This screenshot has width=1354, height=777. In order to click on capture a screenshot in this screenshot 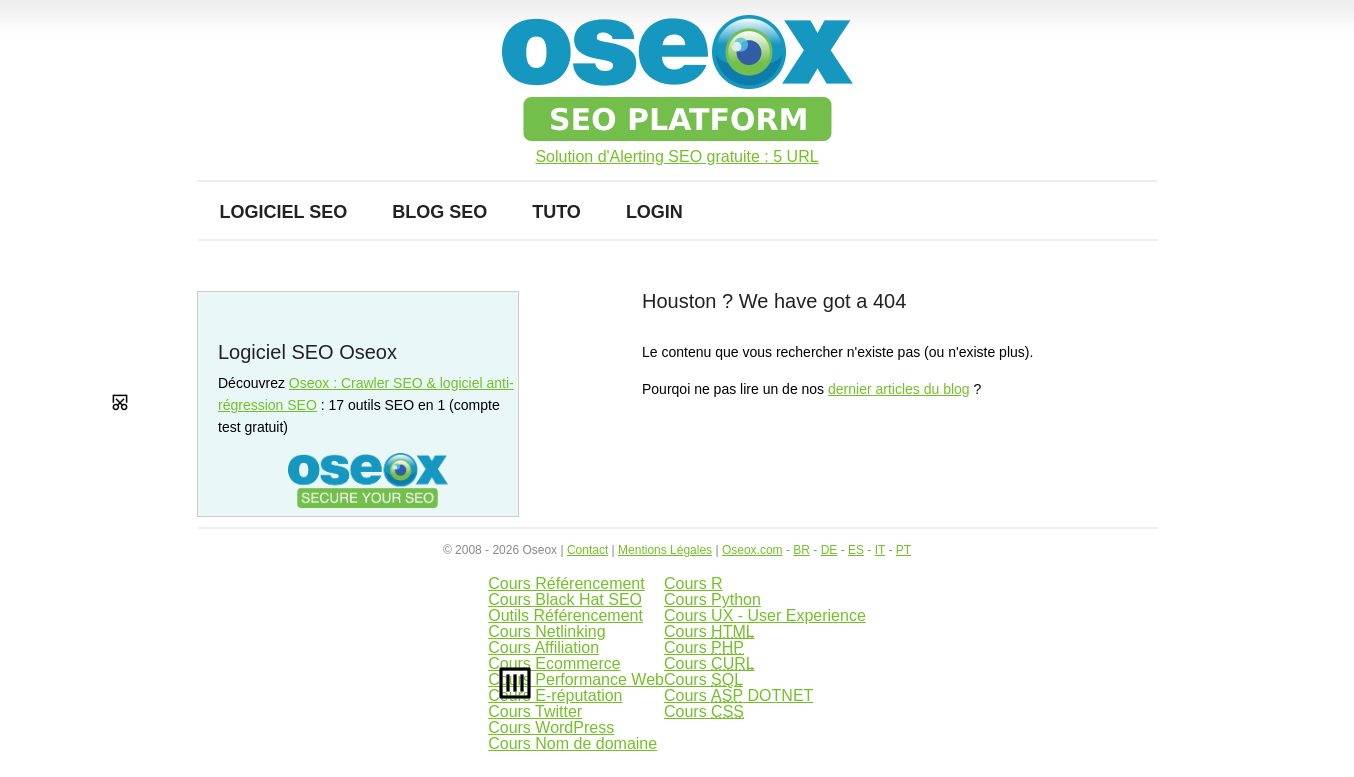, I will do `click(120, 402)`.